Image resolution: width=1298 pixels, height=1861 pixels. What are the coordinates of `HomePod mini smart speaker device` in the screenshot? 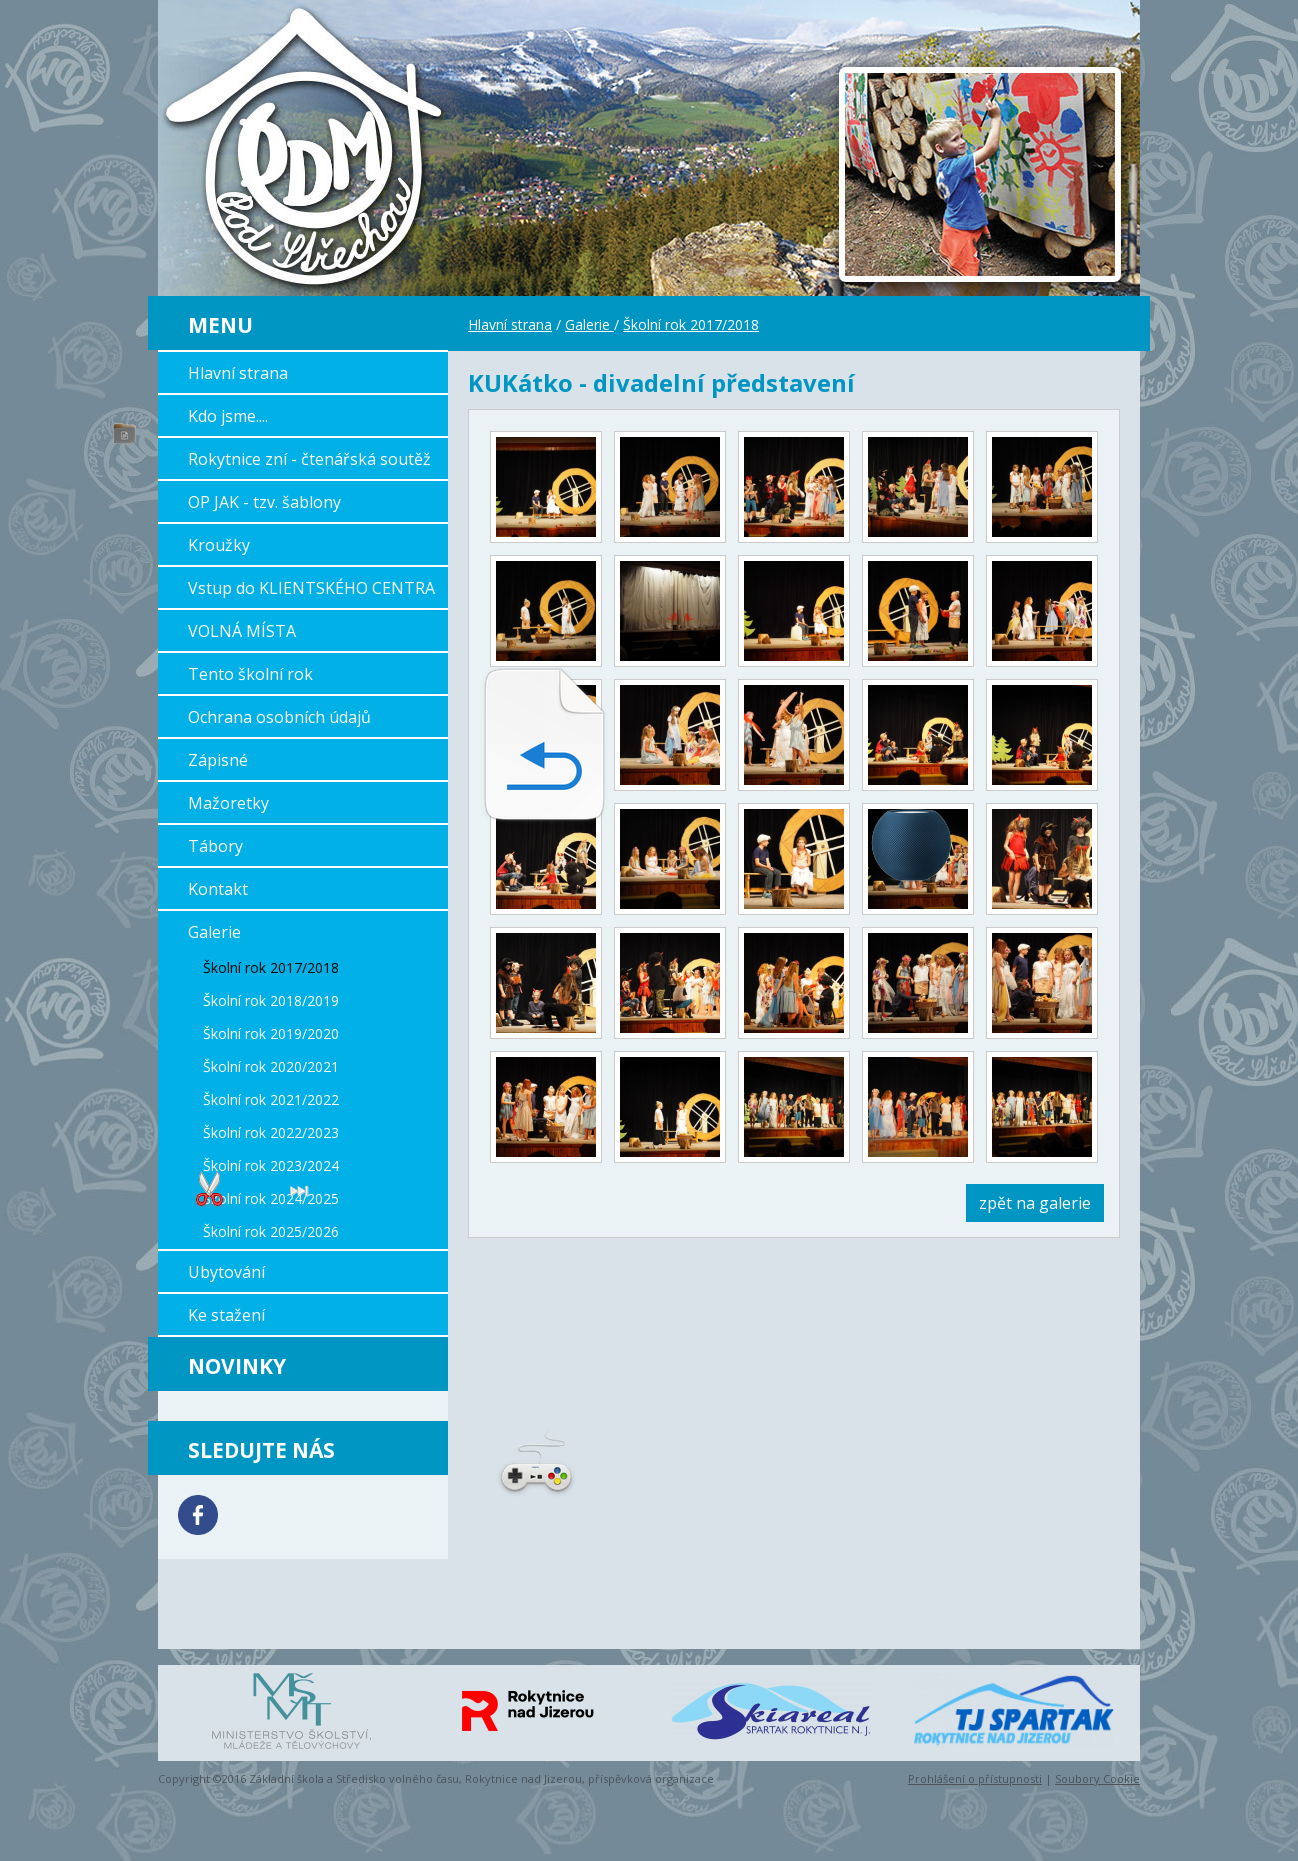 It's located at (911, 852).